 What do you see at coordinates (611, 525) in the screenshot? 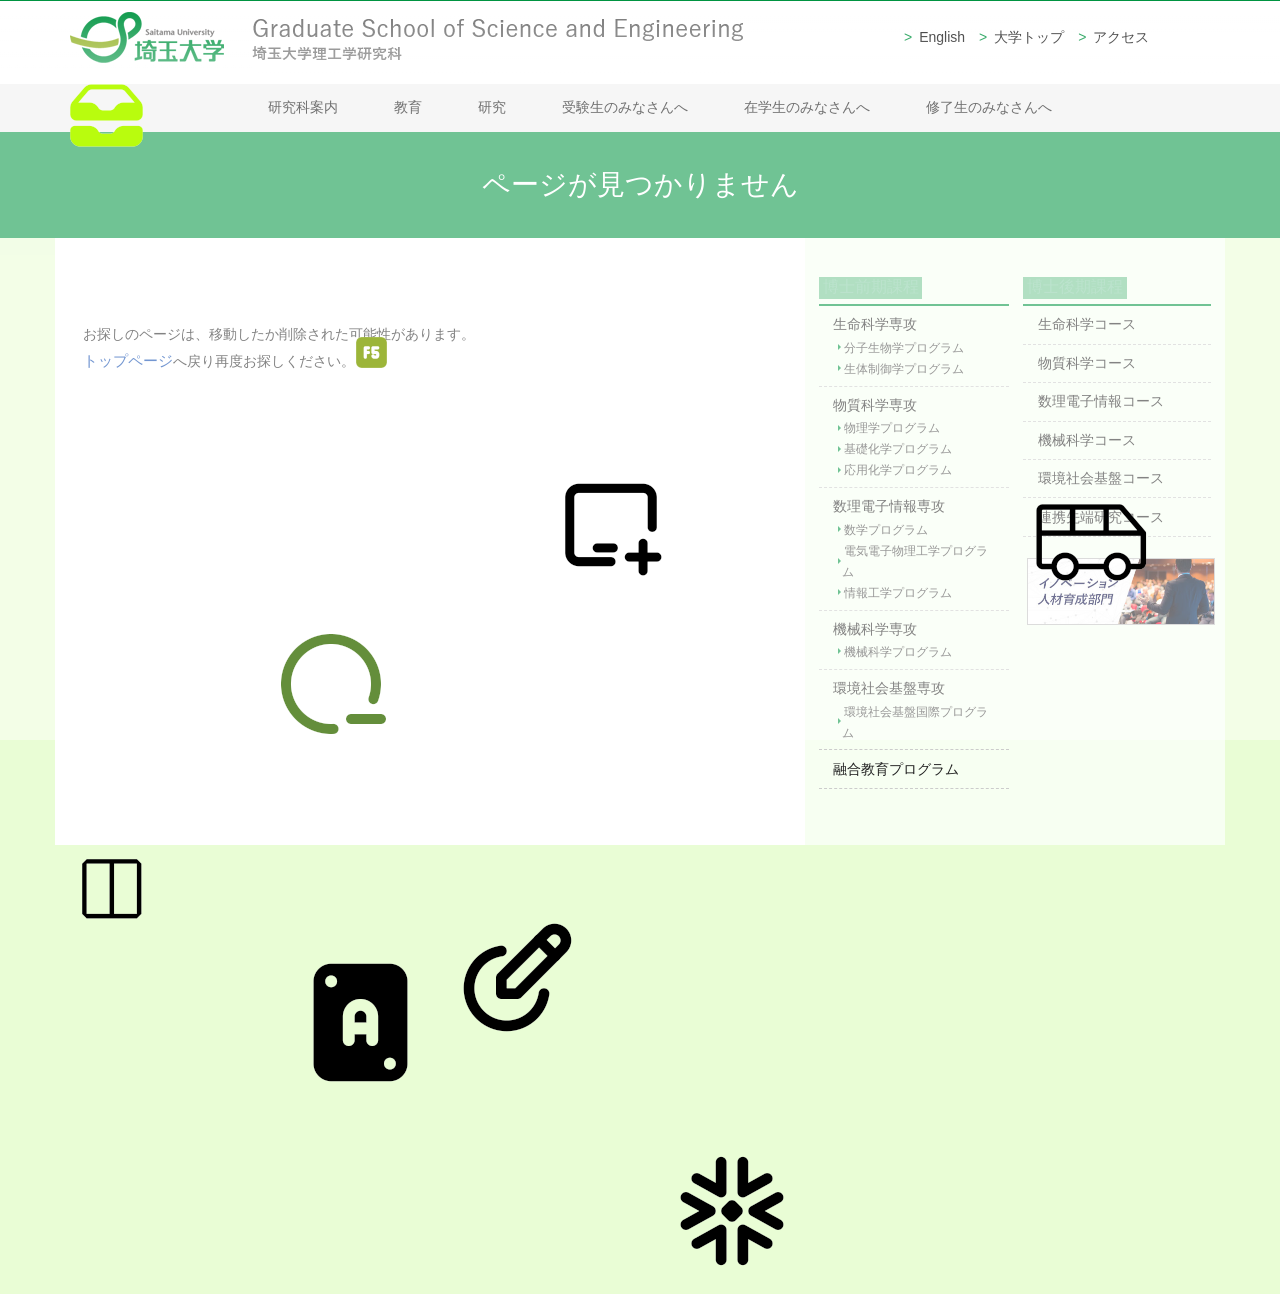
I see `add a new iPad or tablet device` at bounding box center [611, 525].